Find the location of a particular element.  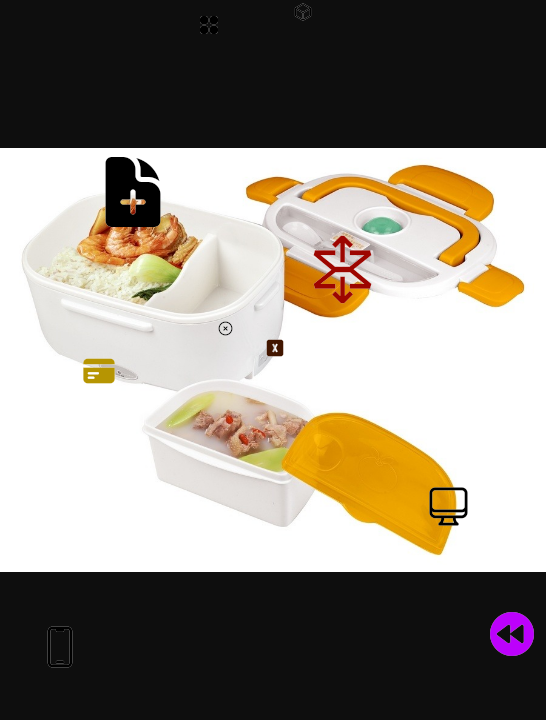

expand all collapsed sections is located at coordinates (342, 269).